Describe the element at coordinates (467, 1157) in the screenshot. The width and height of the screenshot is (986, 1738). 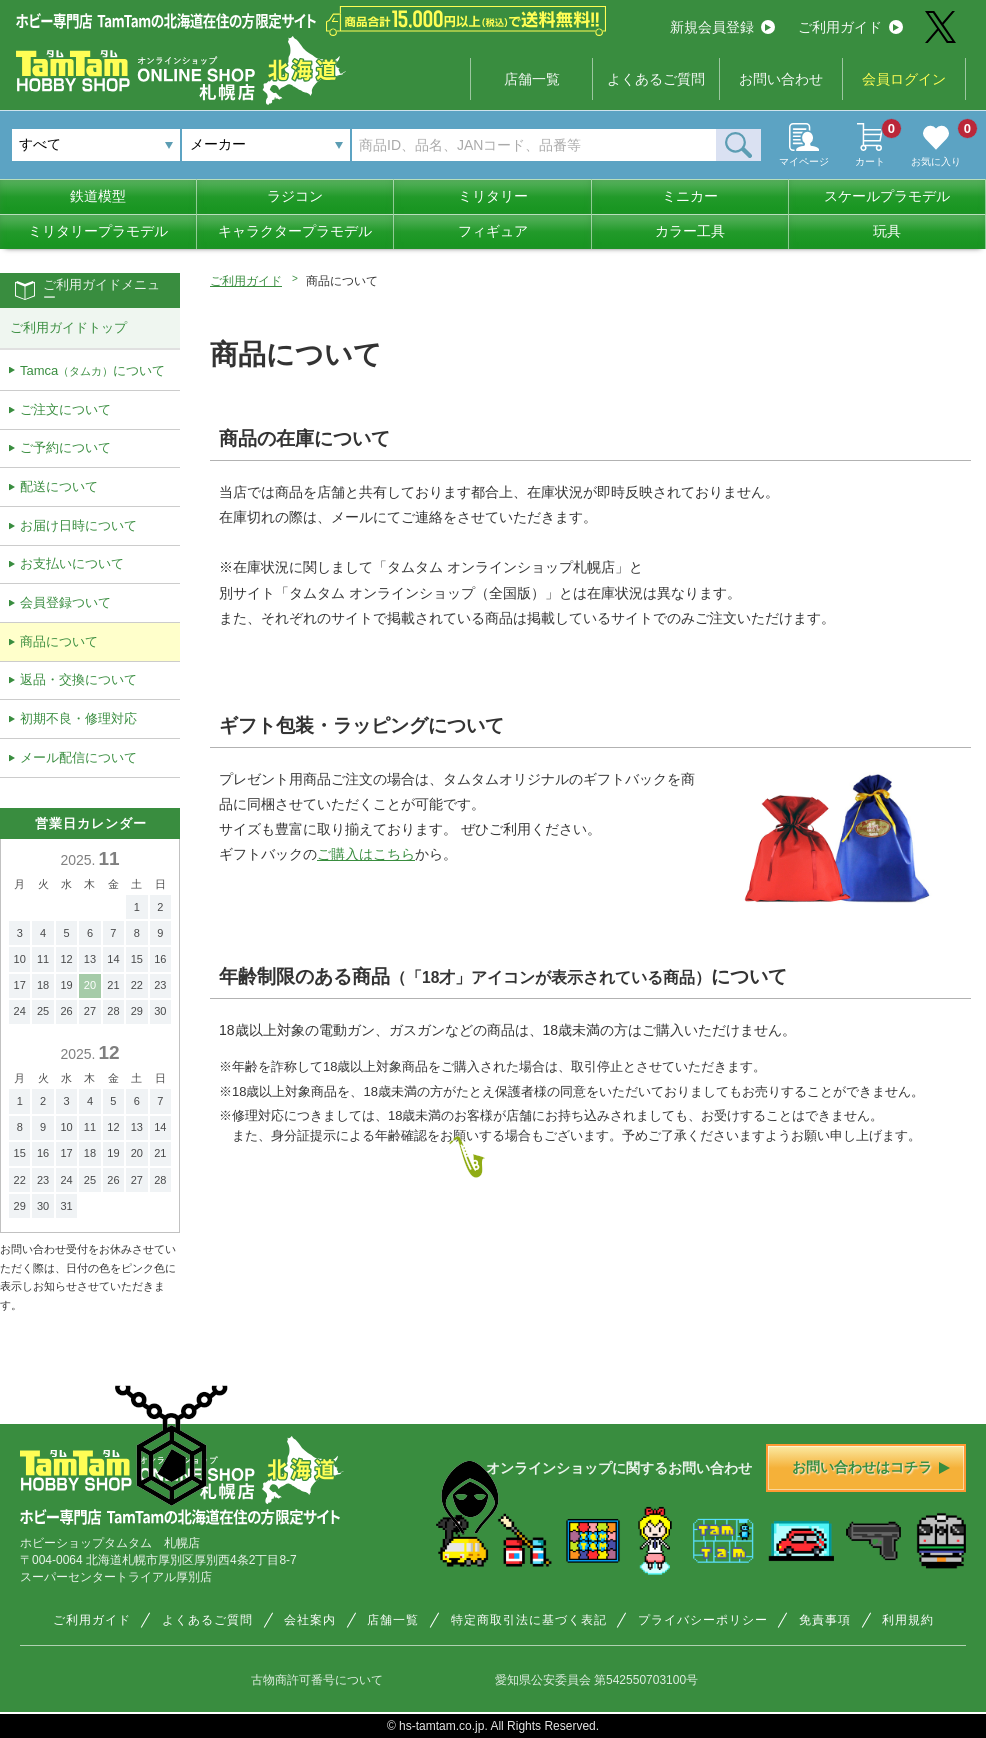
I see `browse jazz or instrumental music` at that location.